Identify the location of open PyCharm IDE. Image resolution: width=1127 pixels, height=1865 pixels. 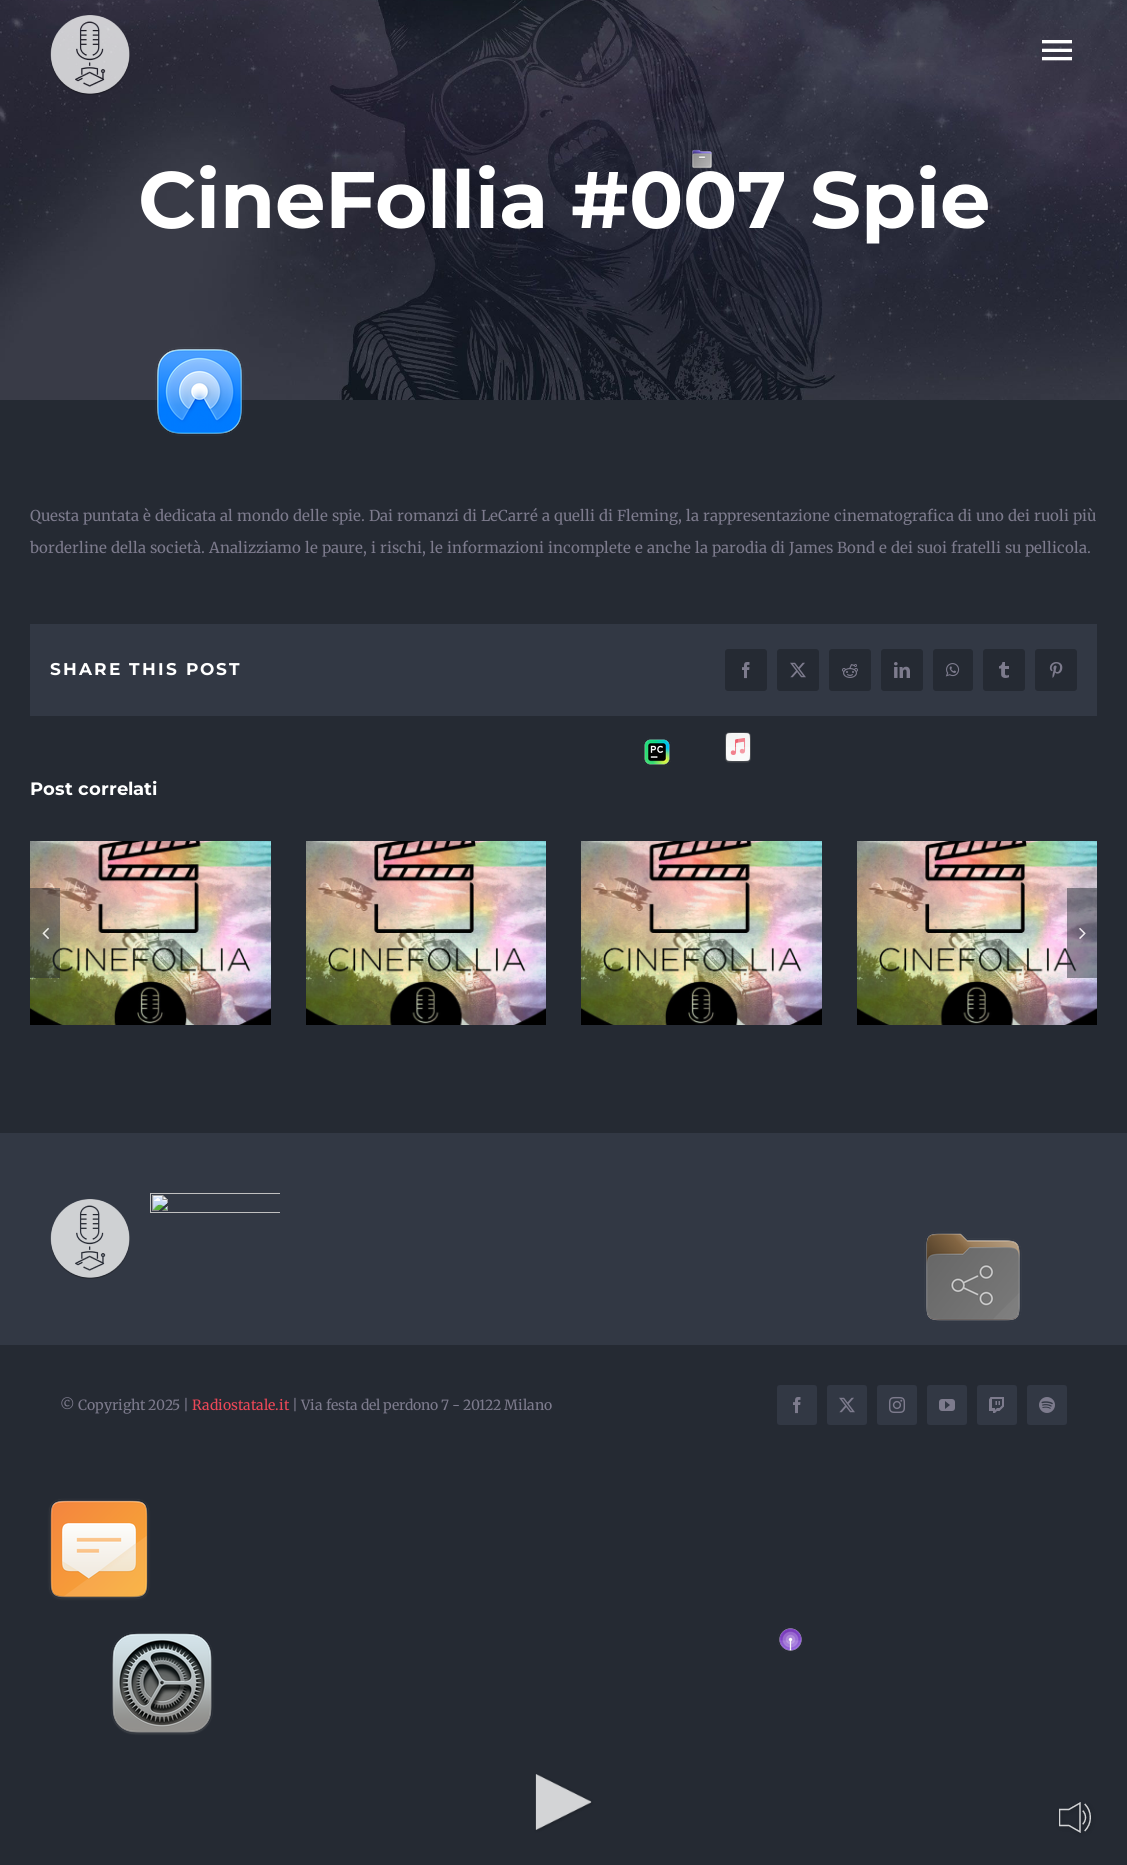
(657, 752).